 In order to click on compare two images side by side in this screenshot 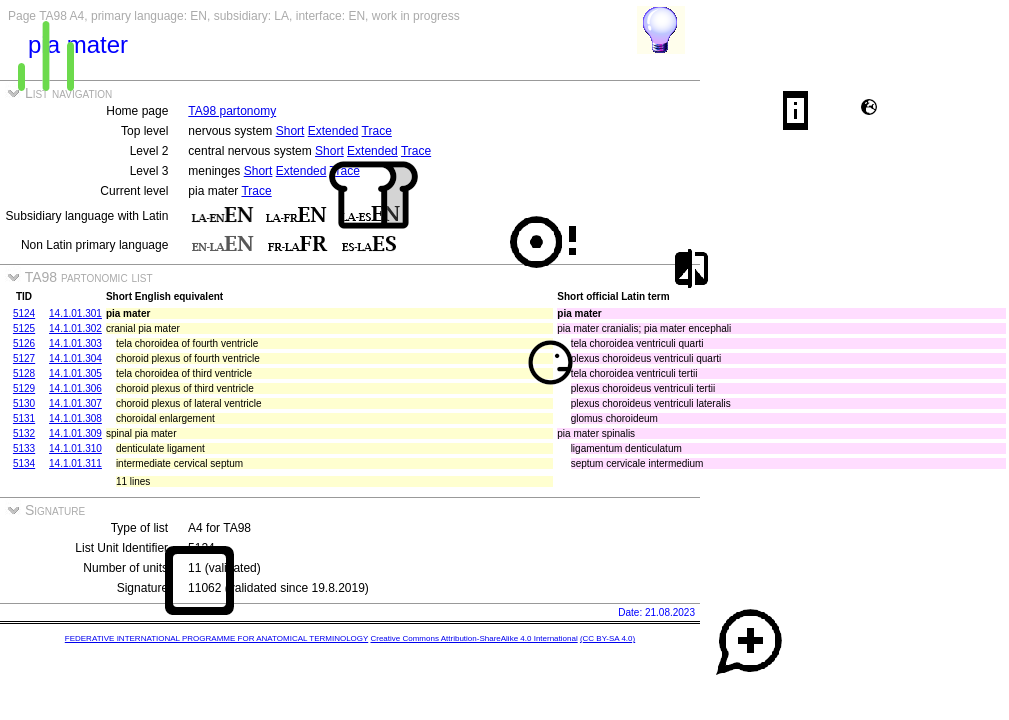, I will do `click(691, 268)`.